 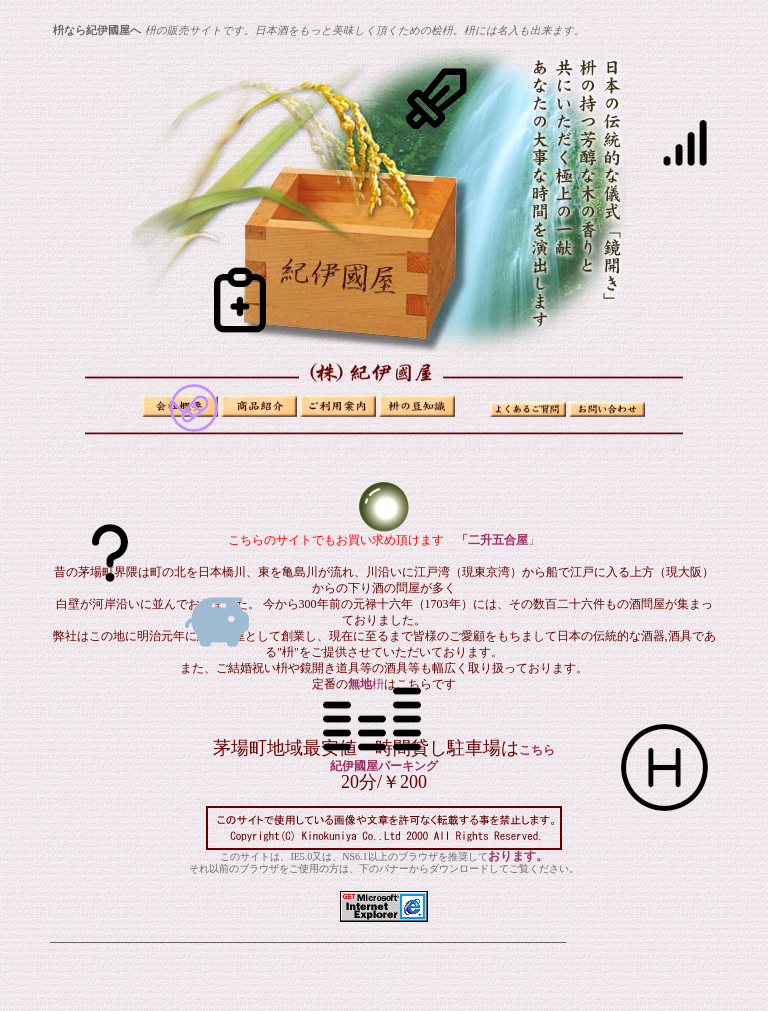 What do you see at coordinates (110, 553) in the screenshot?
I see `access help or support` at bounding box center [110, 553].